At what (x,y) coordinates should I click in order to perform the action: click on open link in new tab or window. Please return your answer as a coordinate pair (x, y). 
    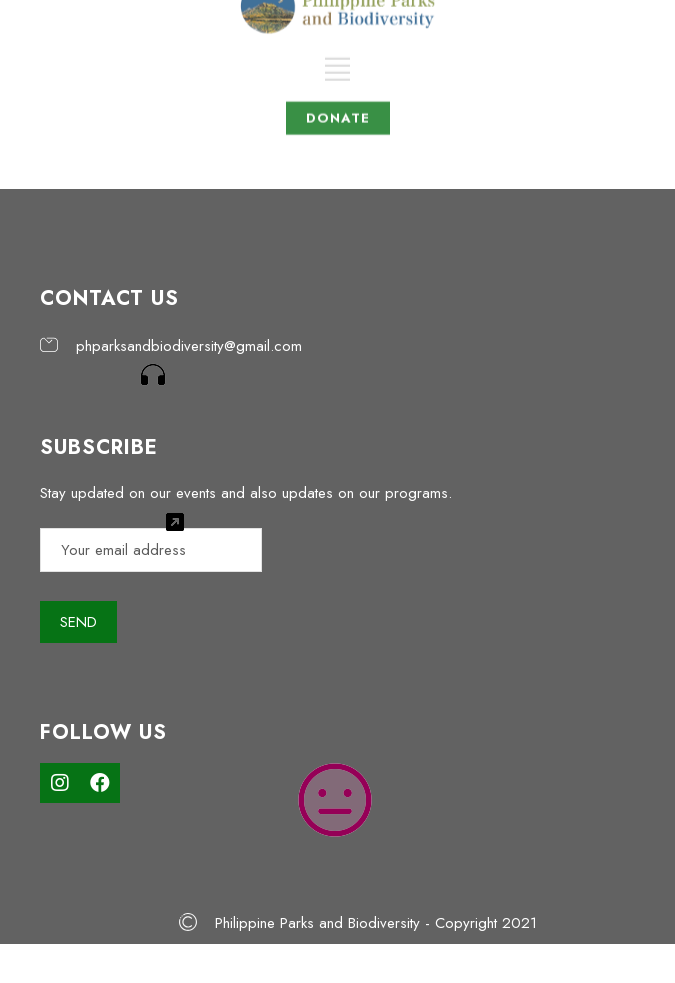
    Looking at the image, I should click on (175, 522).